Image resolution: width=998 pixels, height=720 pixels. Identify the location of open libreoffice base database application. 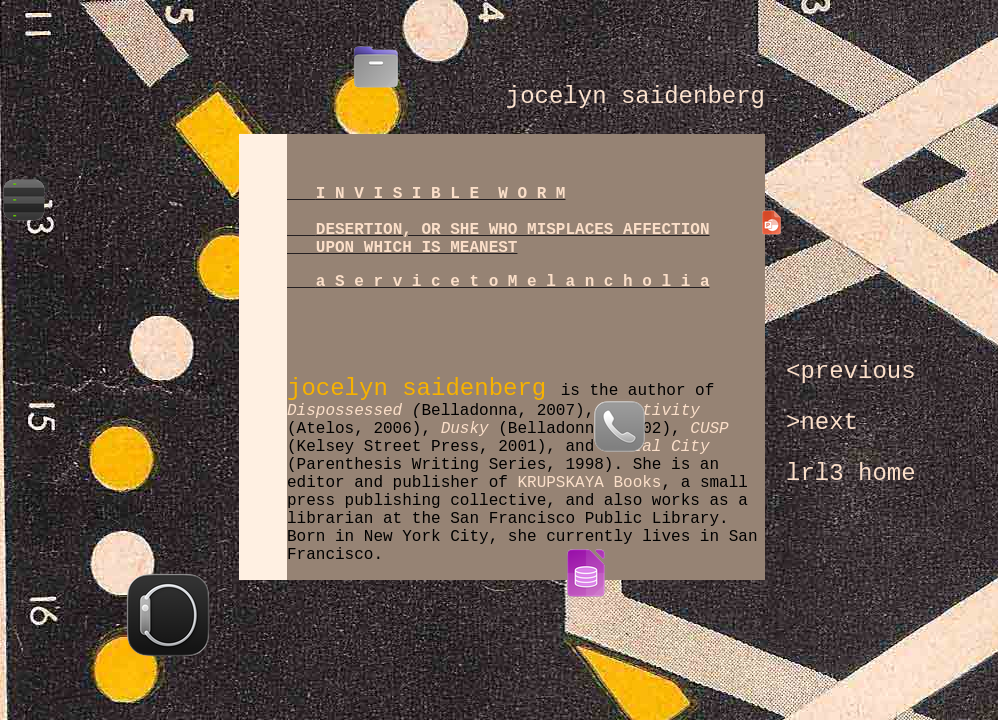
(586, 573).